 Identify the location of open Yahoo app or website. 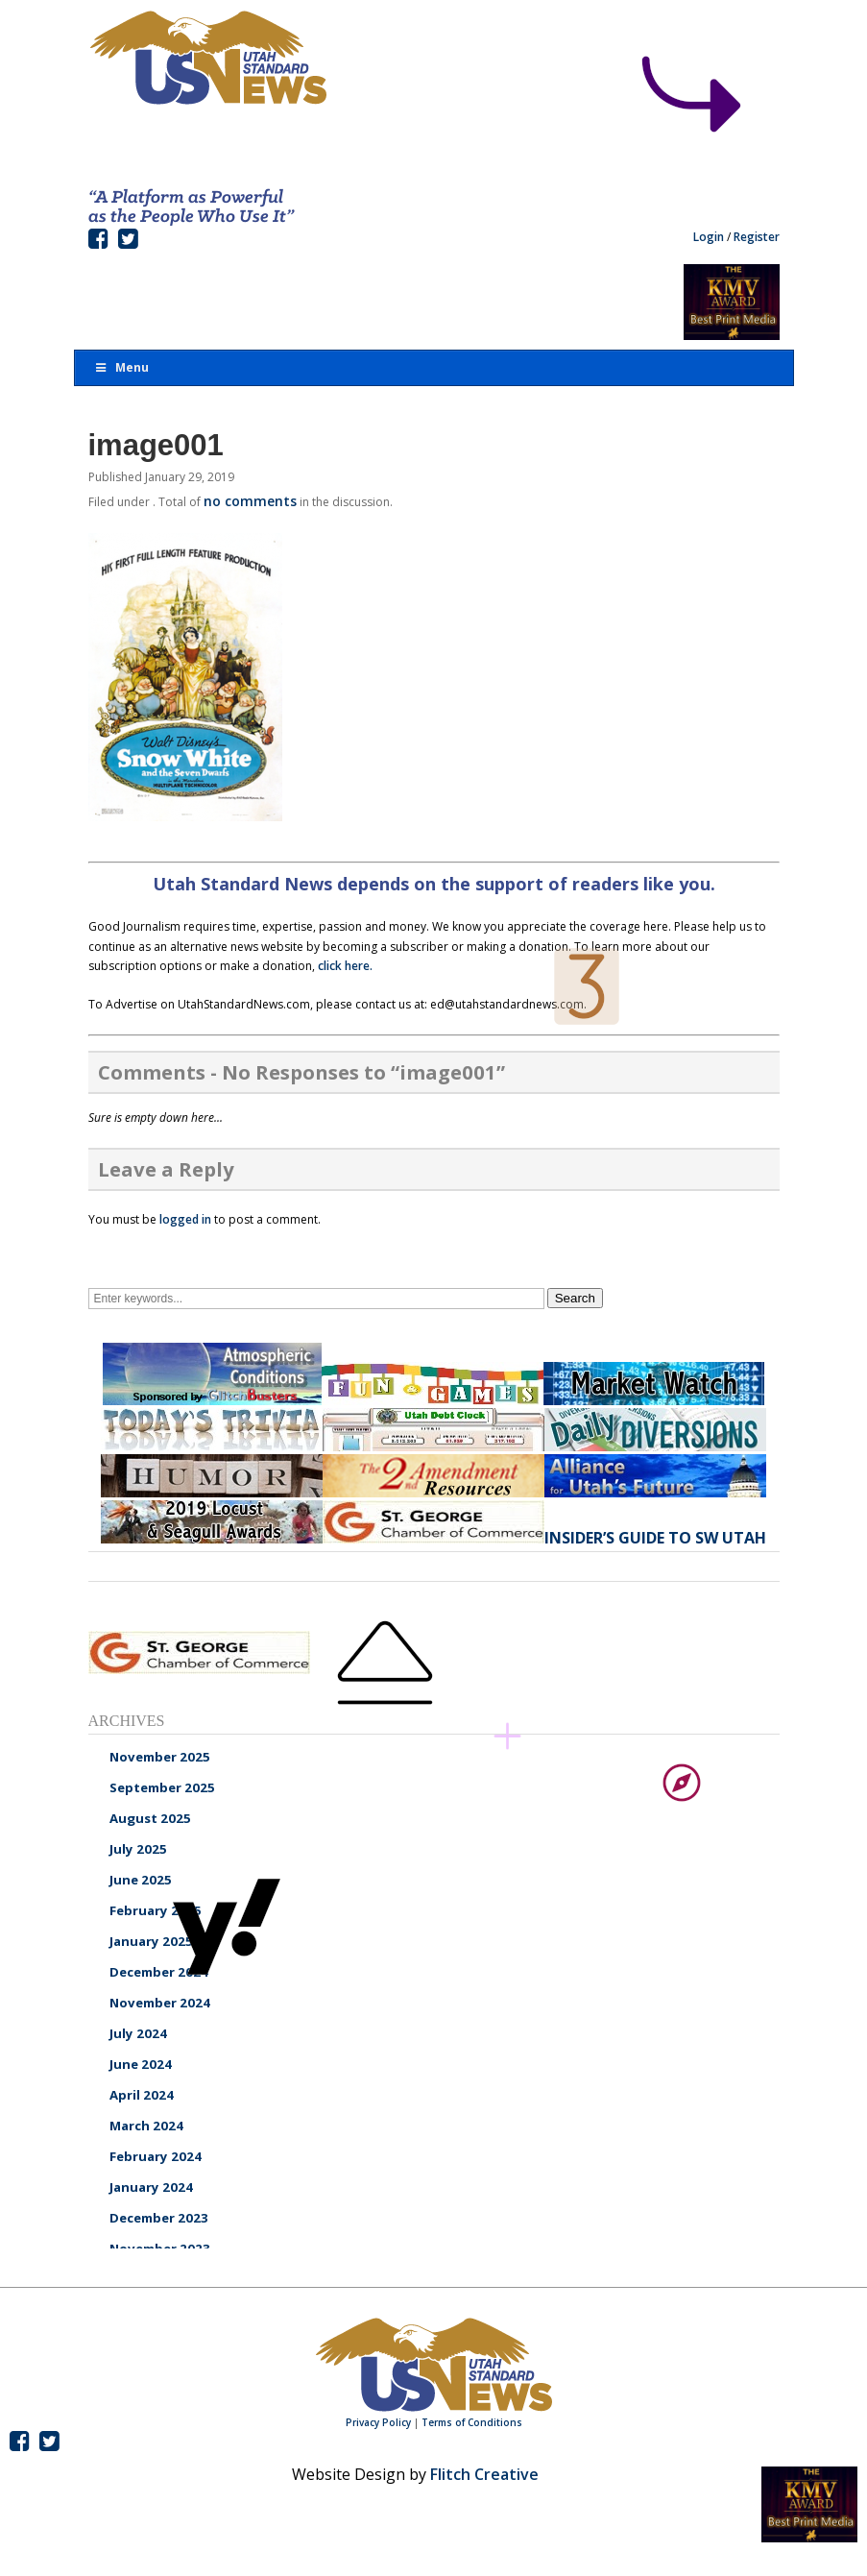
(227, 1927).